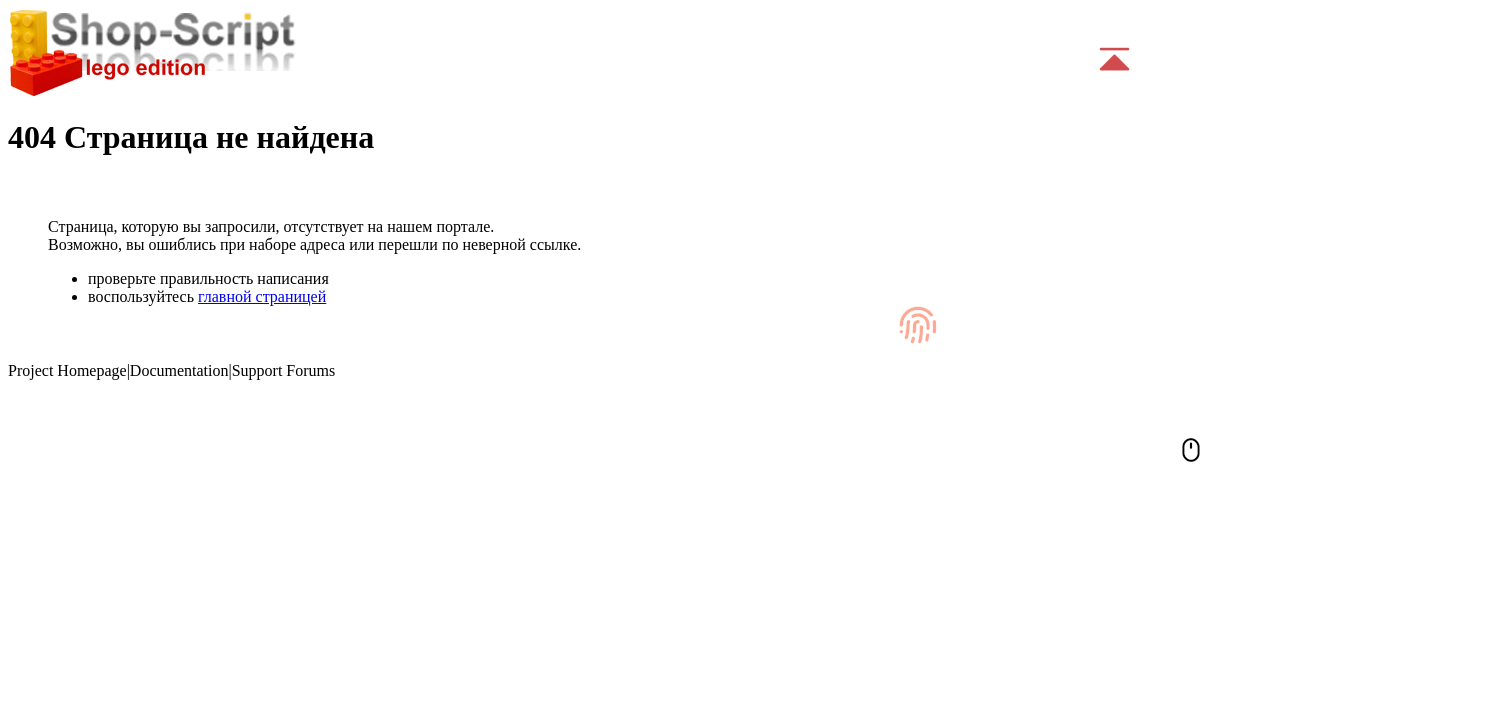 This screenshot has height=720, width=1512. Describe the element at coordinates (1191, 450) in the screenshot. I see `adjust mouse or pointer settings` at that location.